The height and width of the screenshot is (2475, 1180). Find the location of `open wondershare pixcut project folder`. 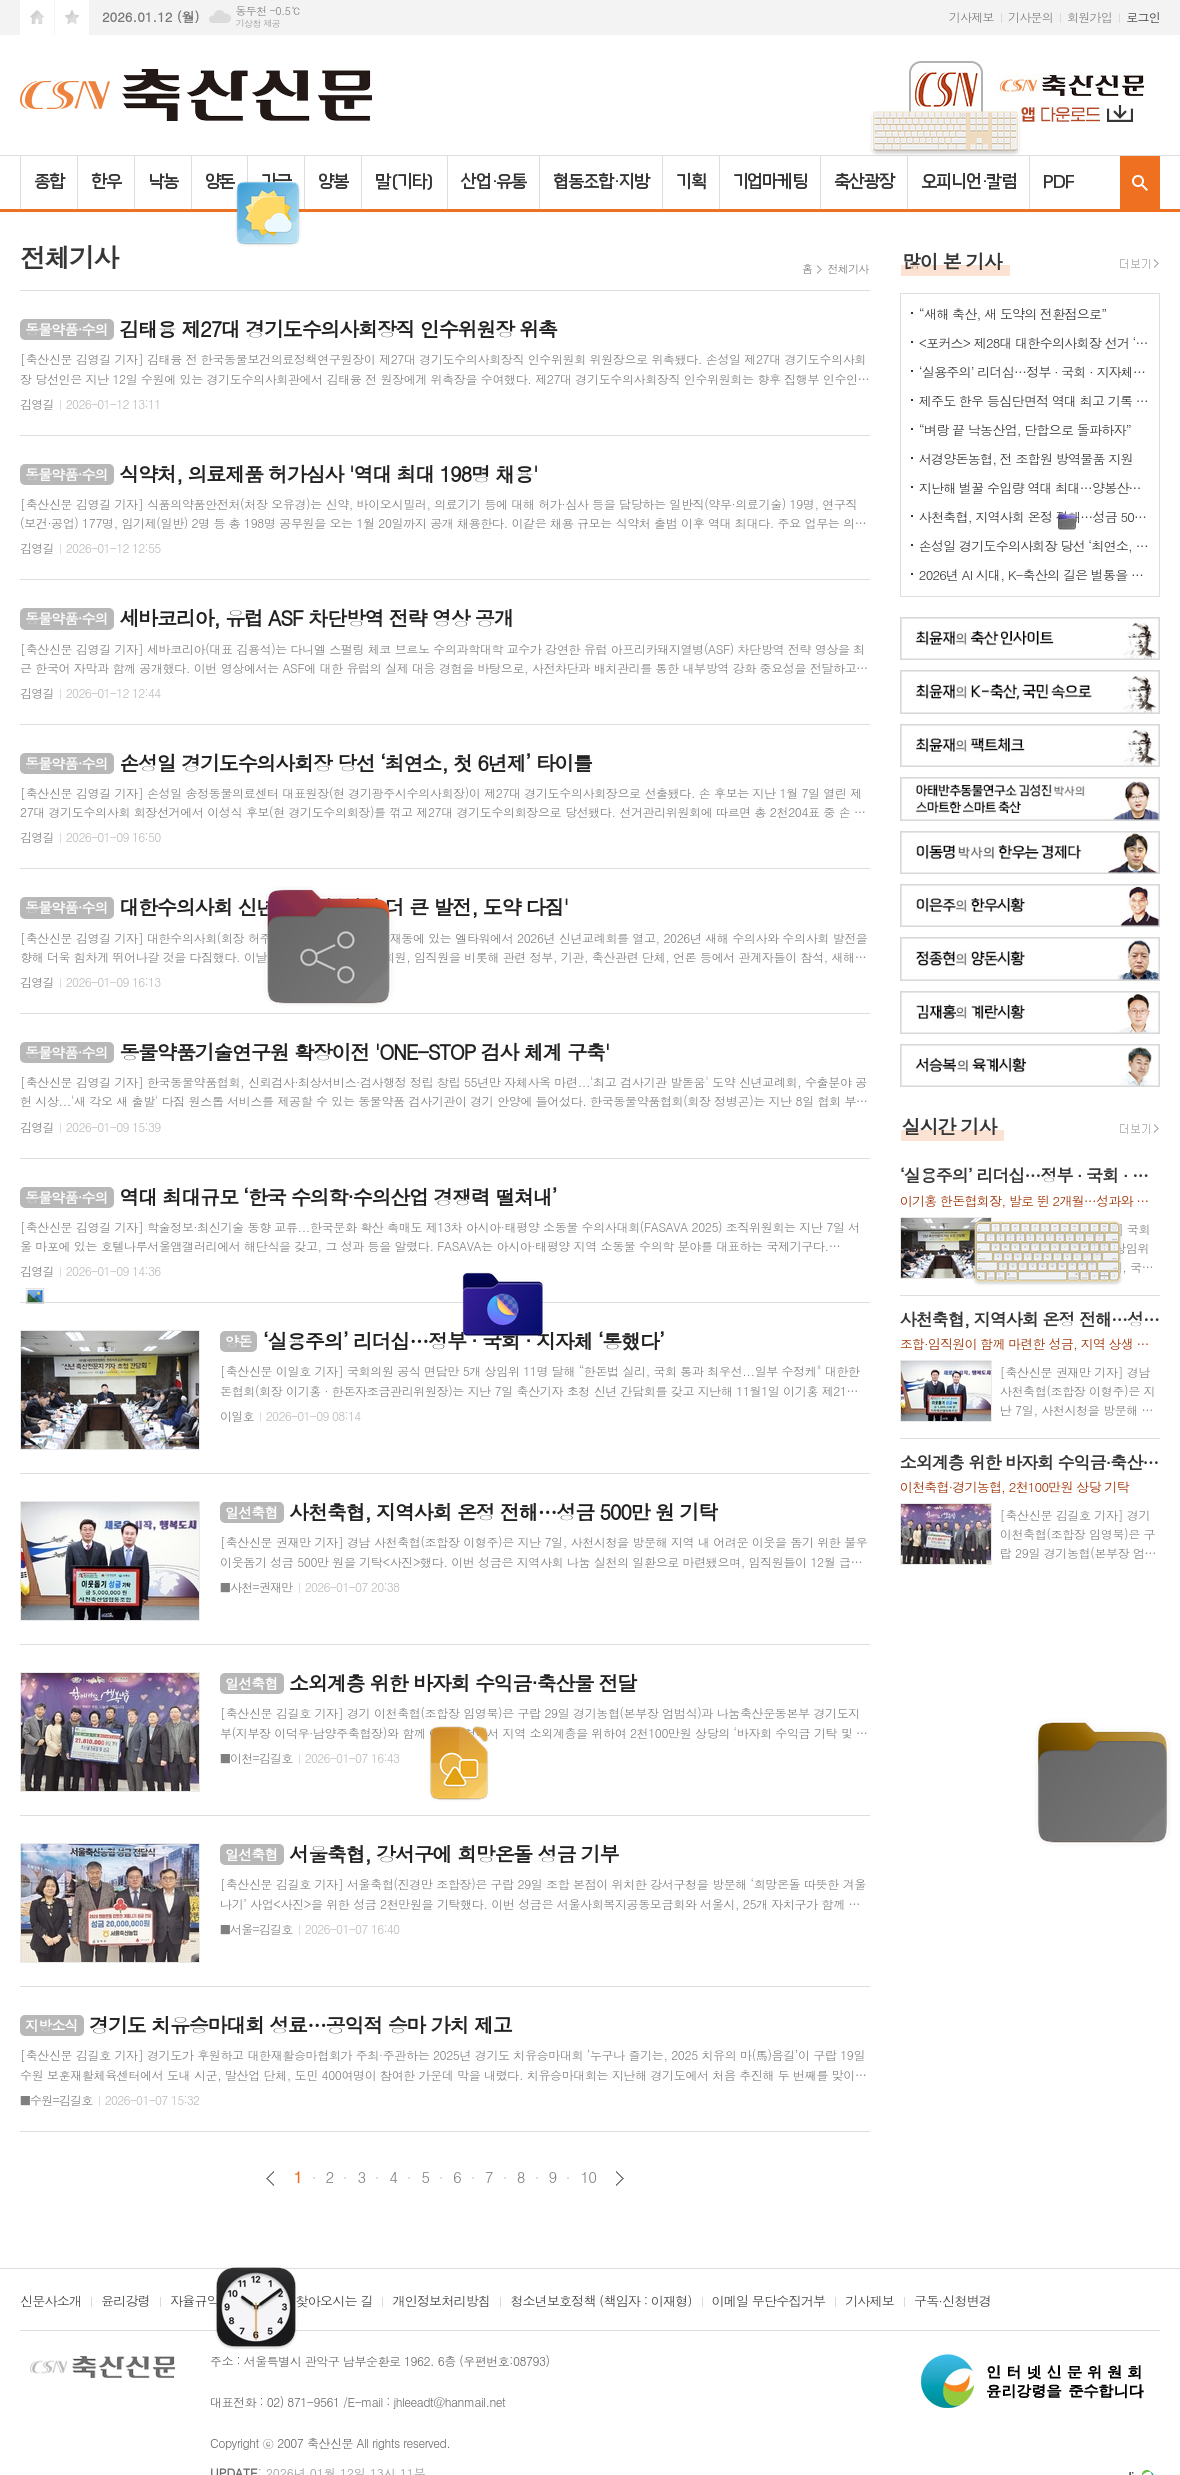

open wondershare pixcut project folder is located at coordinates (502, 1306).